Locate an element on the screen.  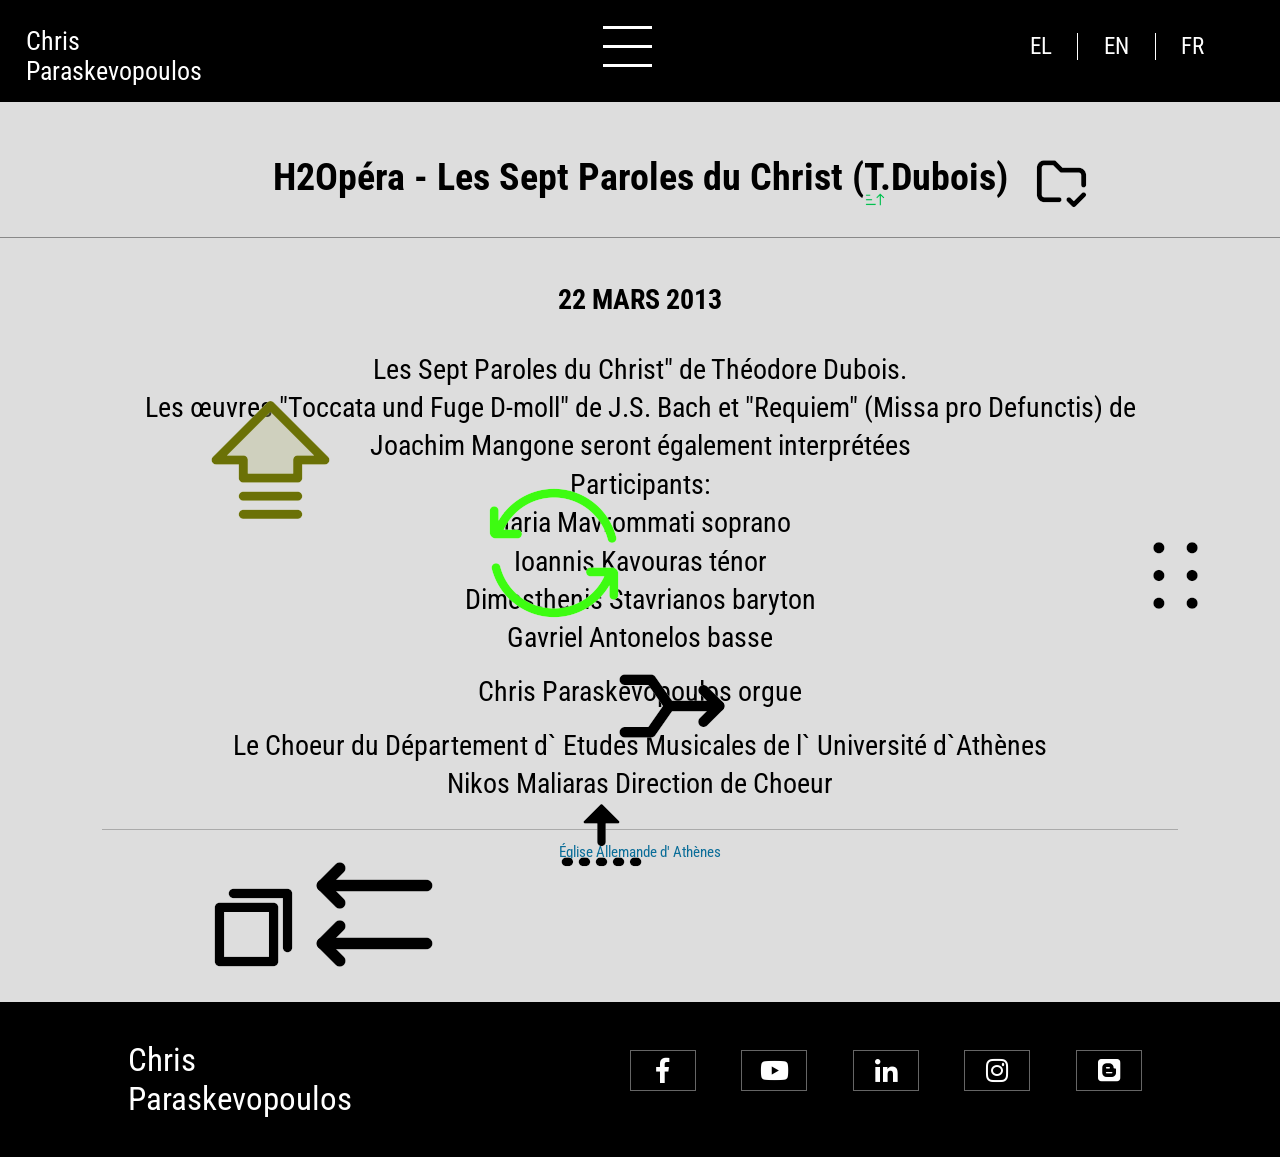
copy to clipboard is located at coordinates (253, 927).